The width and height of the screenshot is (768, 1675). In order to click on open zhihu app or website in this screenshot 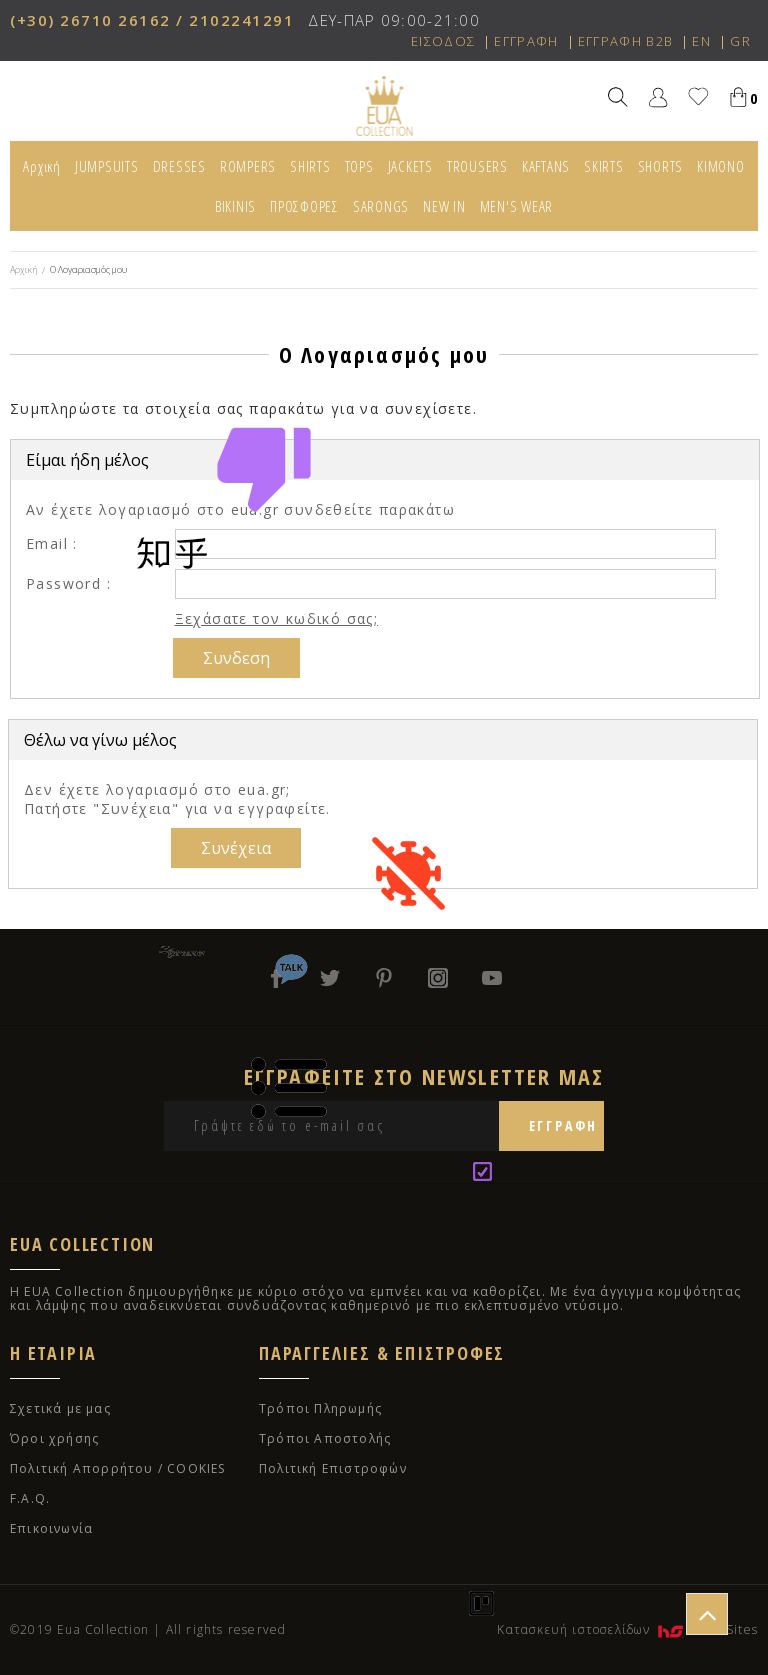, I will do `click(172, 553)`.